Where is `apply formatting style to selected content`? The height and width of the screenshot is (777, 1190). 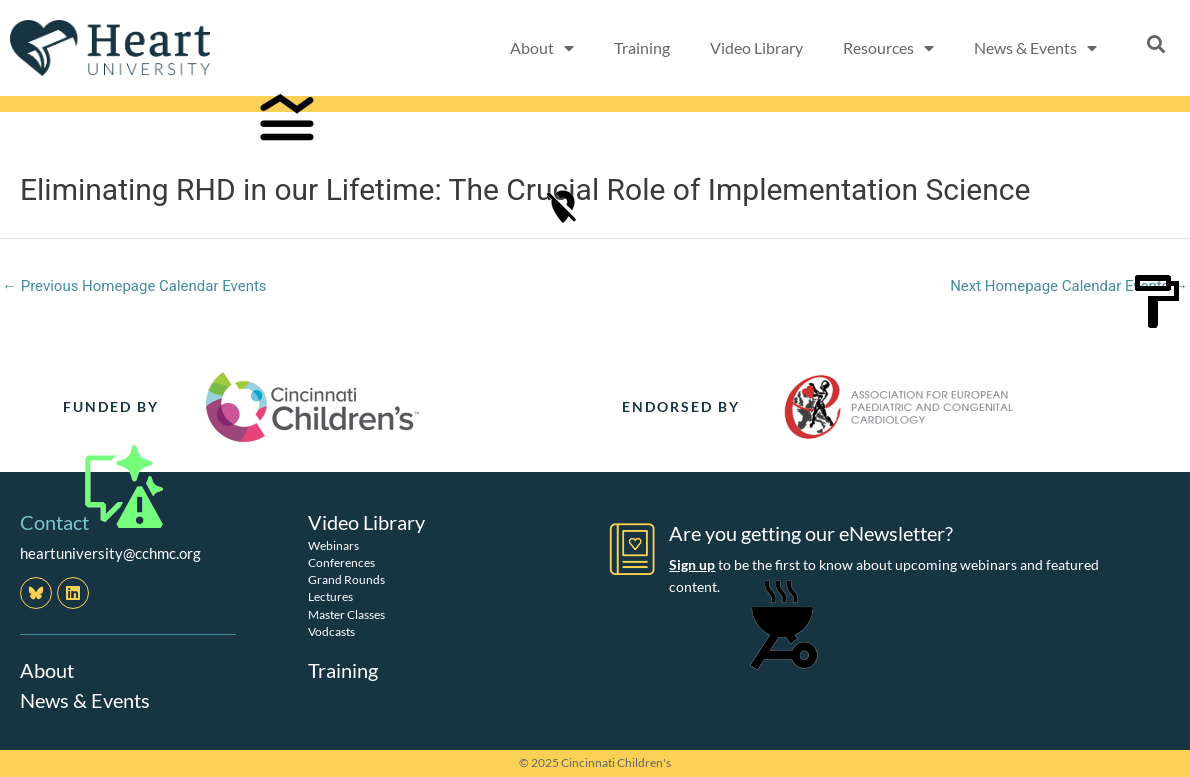 apply formatting style to selected content is located at coordinates (1155, 301).